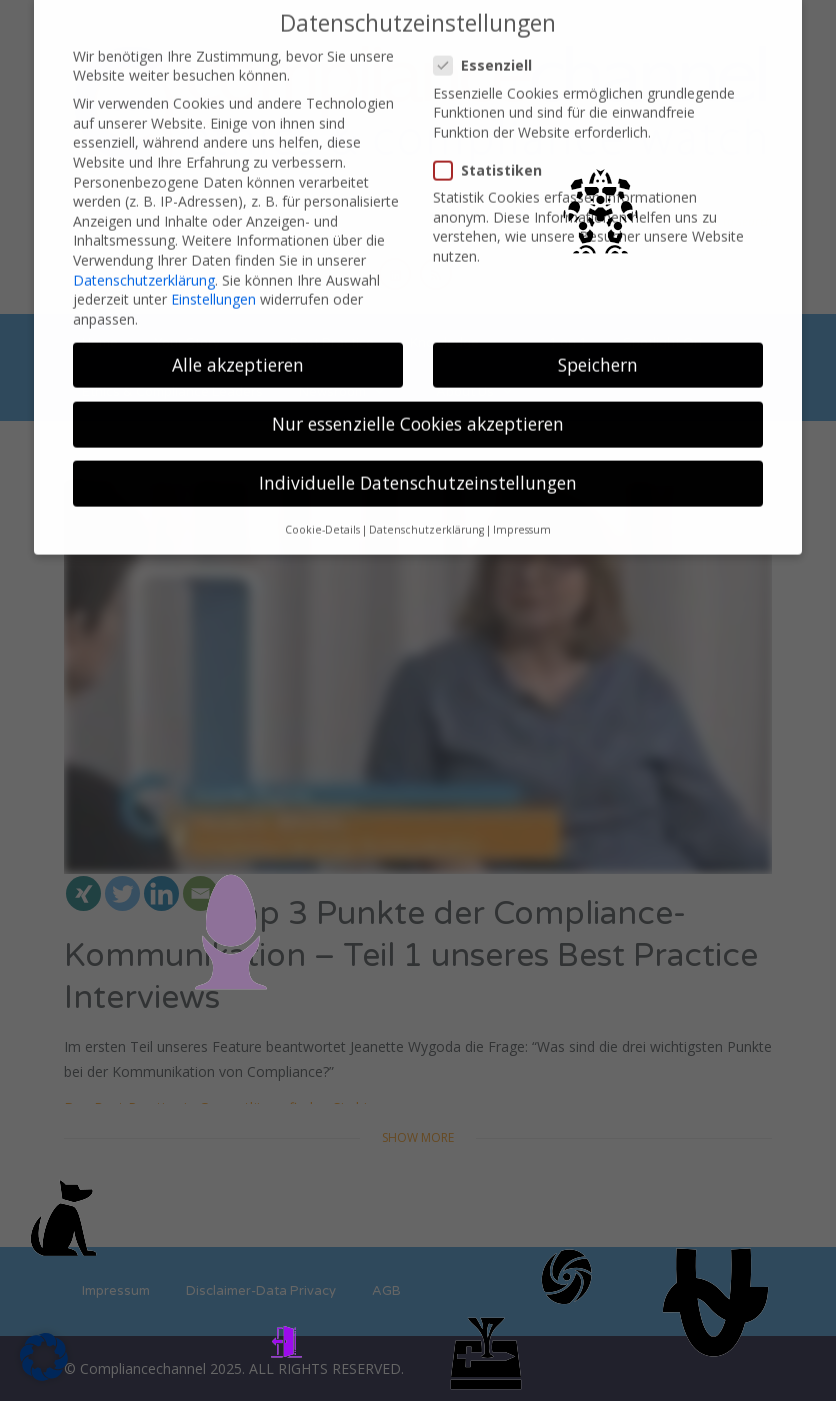 This screenshot has width=836, height=1401. What do you see at coordinates (600, 211) in the screenshot?
I see `access robot or mech character selection` at bounding box center [600, 211].